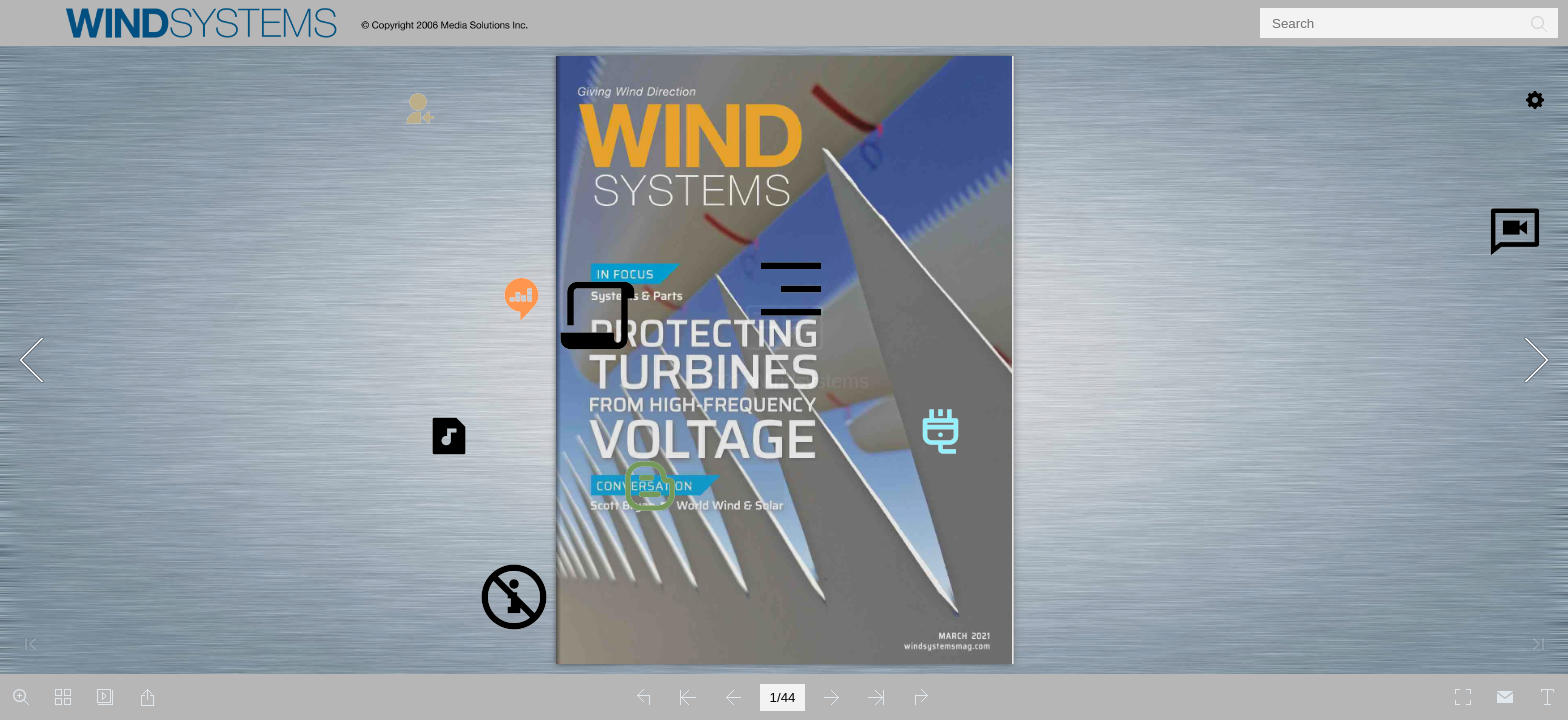 The image size is (1568, 720). What do you see at coordinates (514, 597) in the screenshot?
I see `information unavailable or hidden` at bounding box center [514, 597].